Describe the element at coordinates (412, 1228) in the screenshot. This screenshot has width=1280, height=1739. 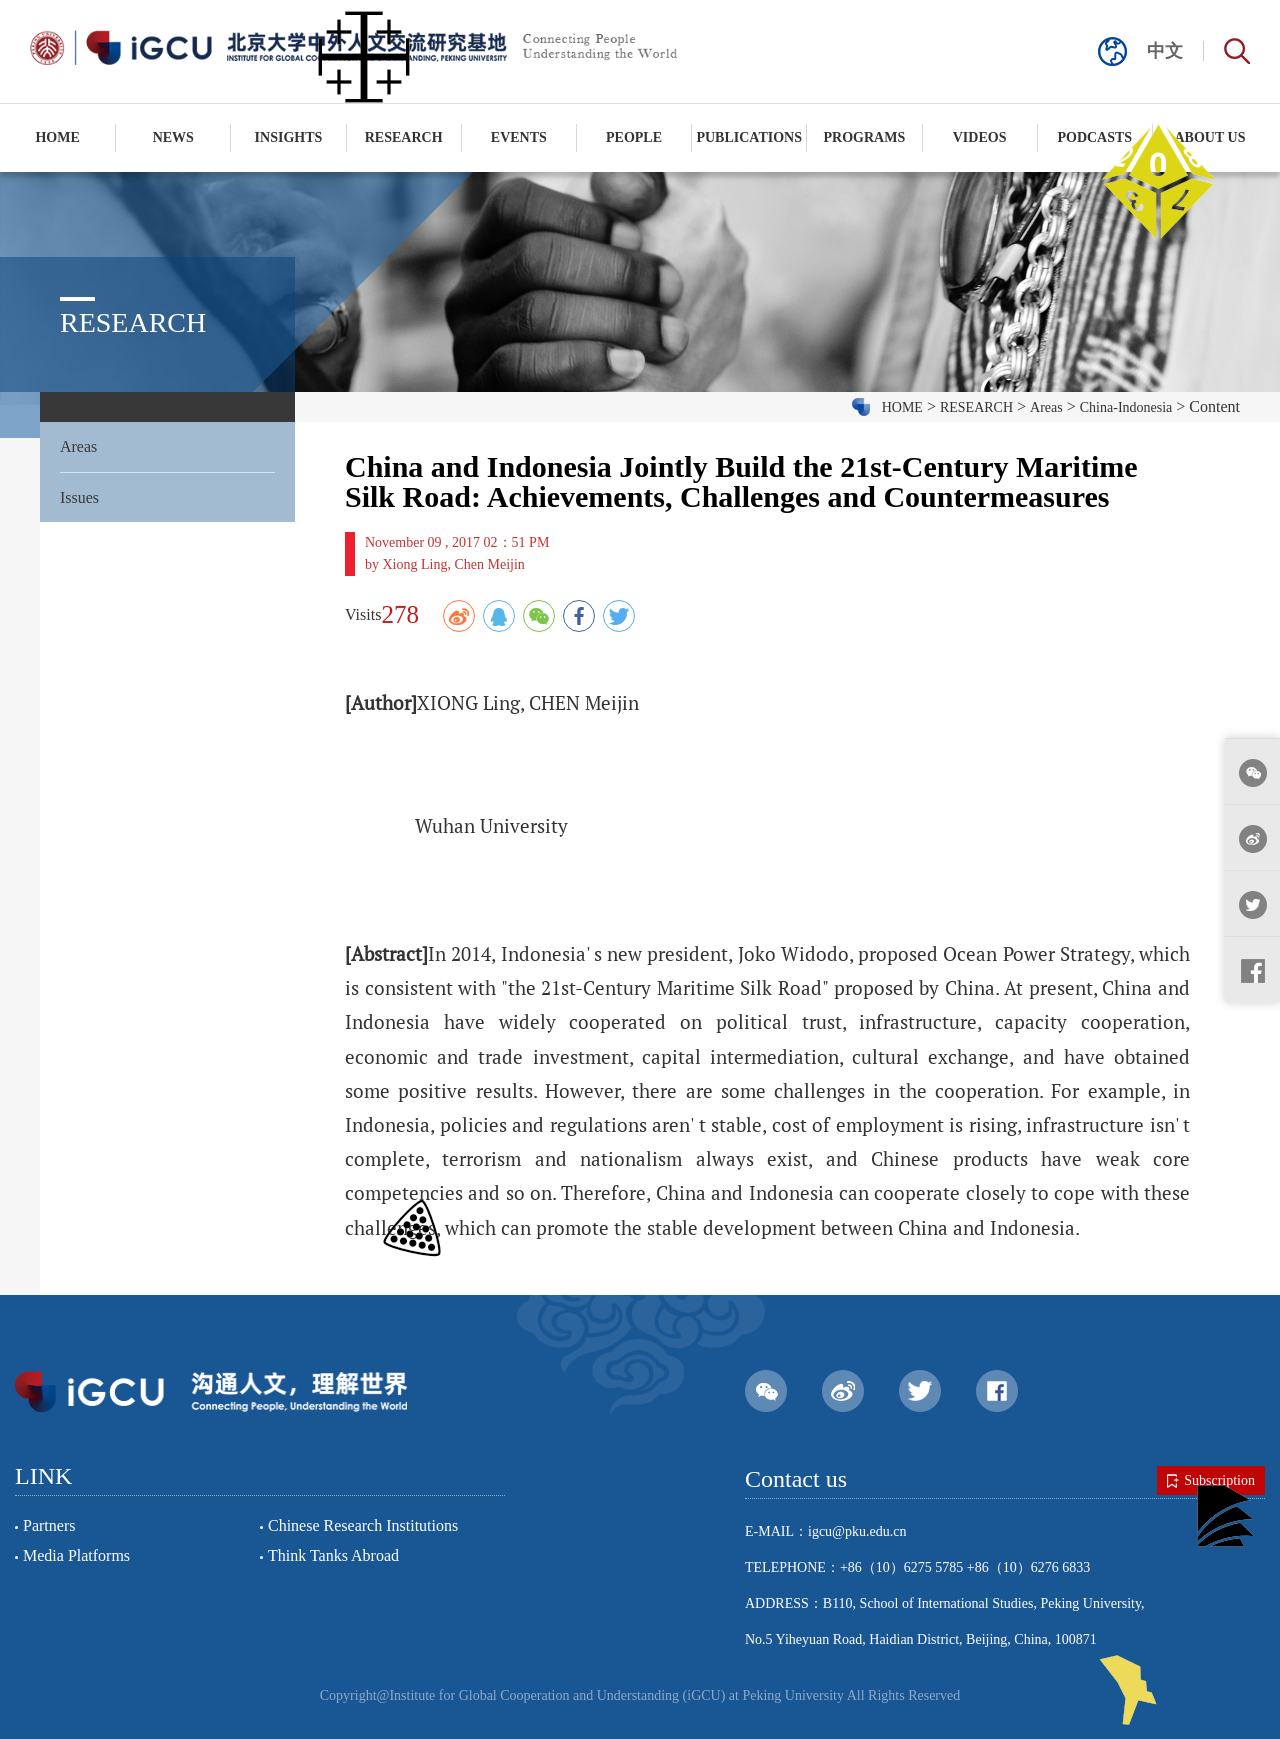
I see `start a new game of pool` at that location.